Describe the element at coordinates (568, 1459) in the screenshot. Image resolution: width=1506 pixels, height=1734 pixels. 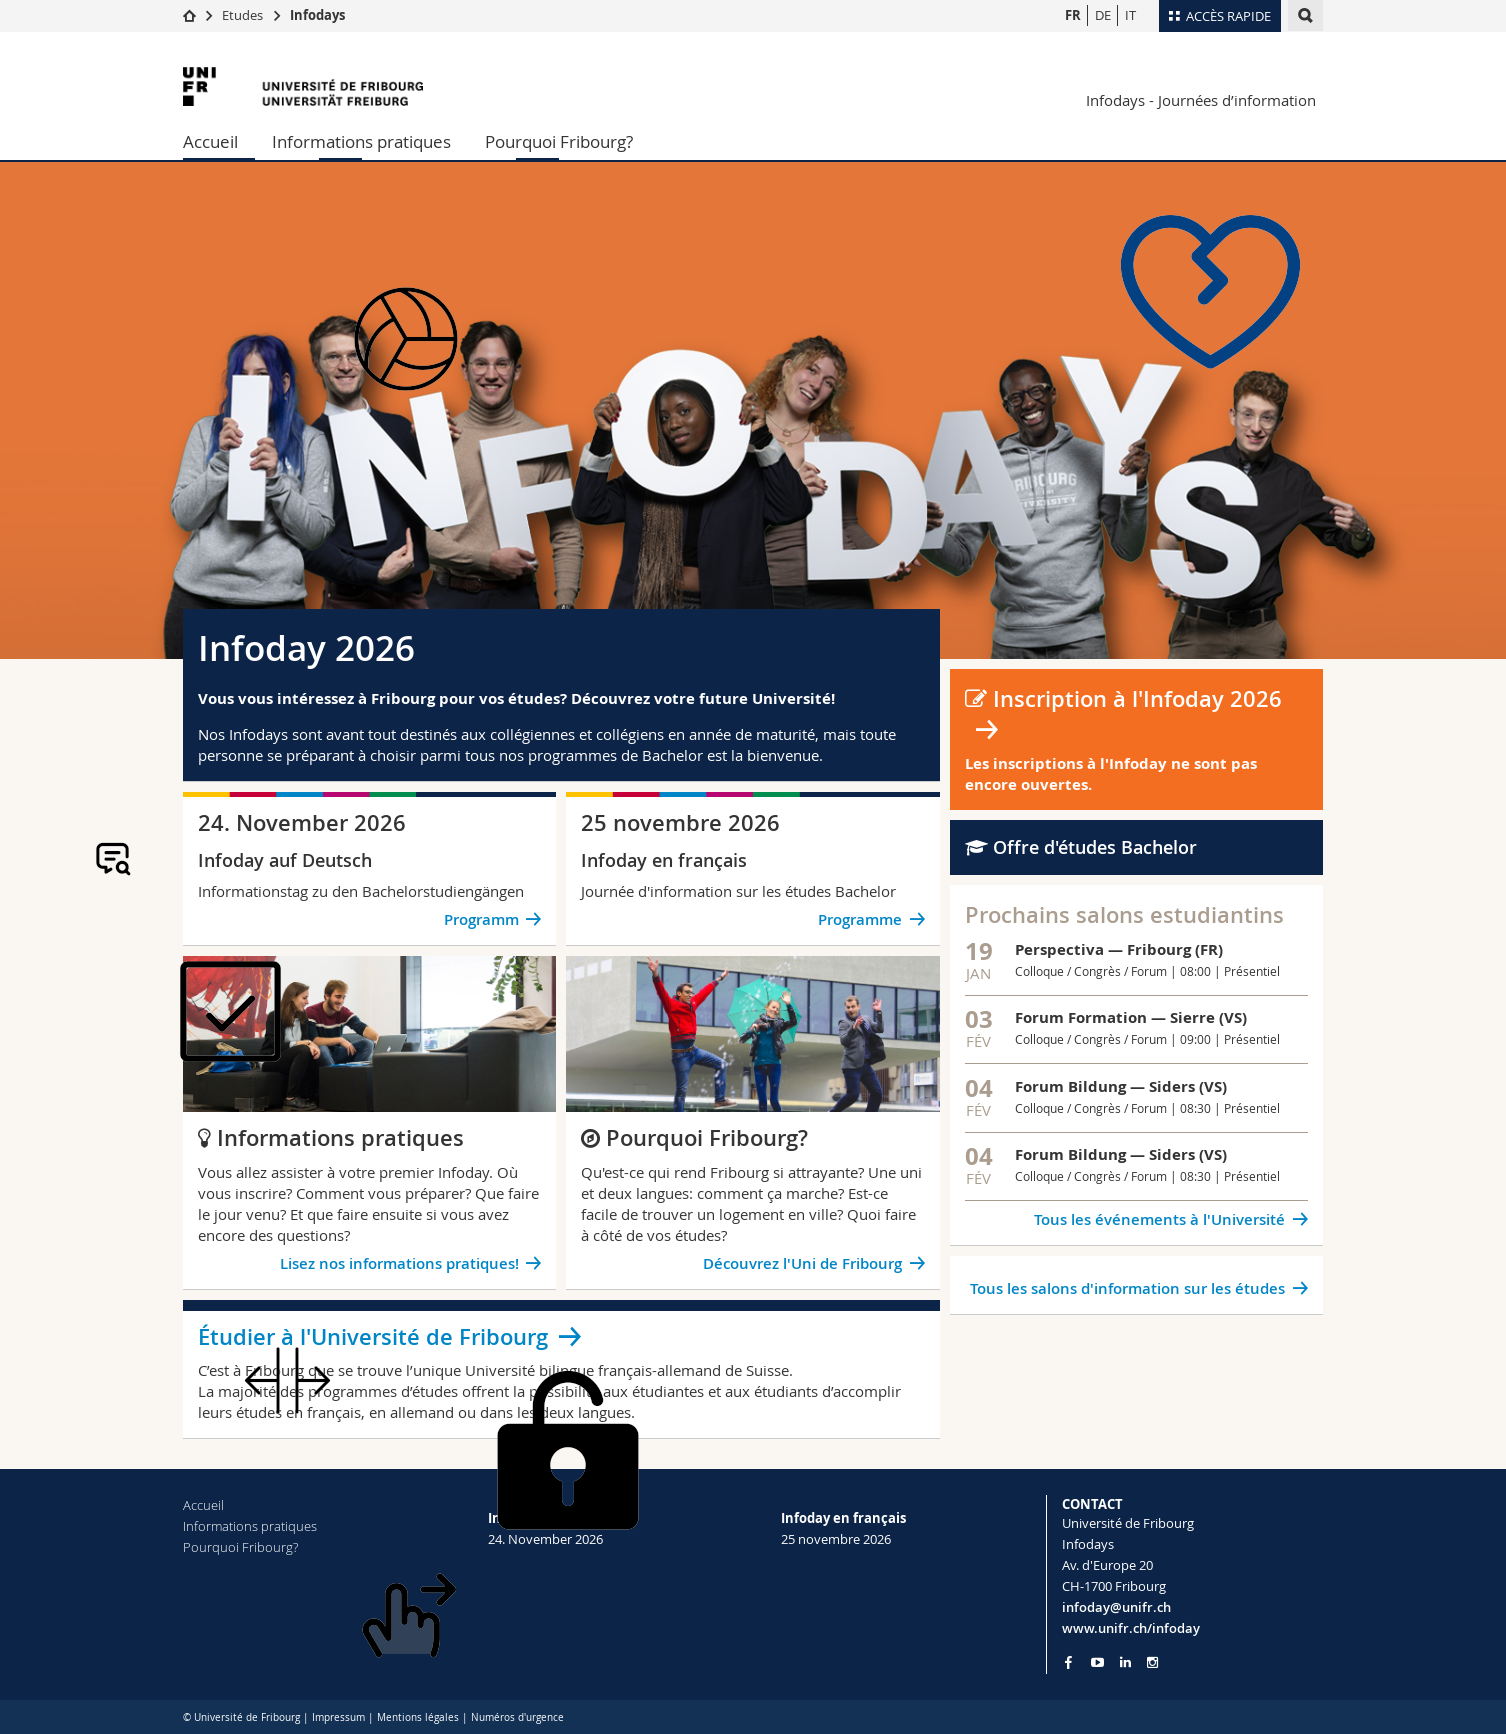
I see `unlocked or unsecured state` at that location.